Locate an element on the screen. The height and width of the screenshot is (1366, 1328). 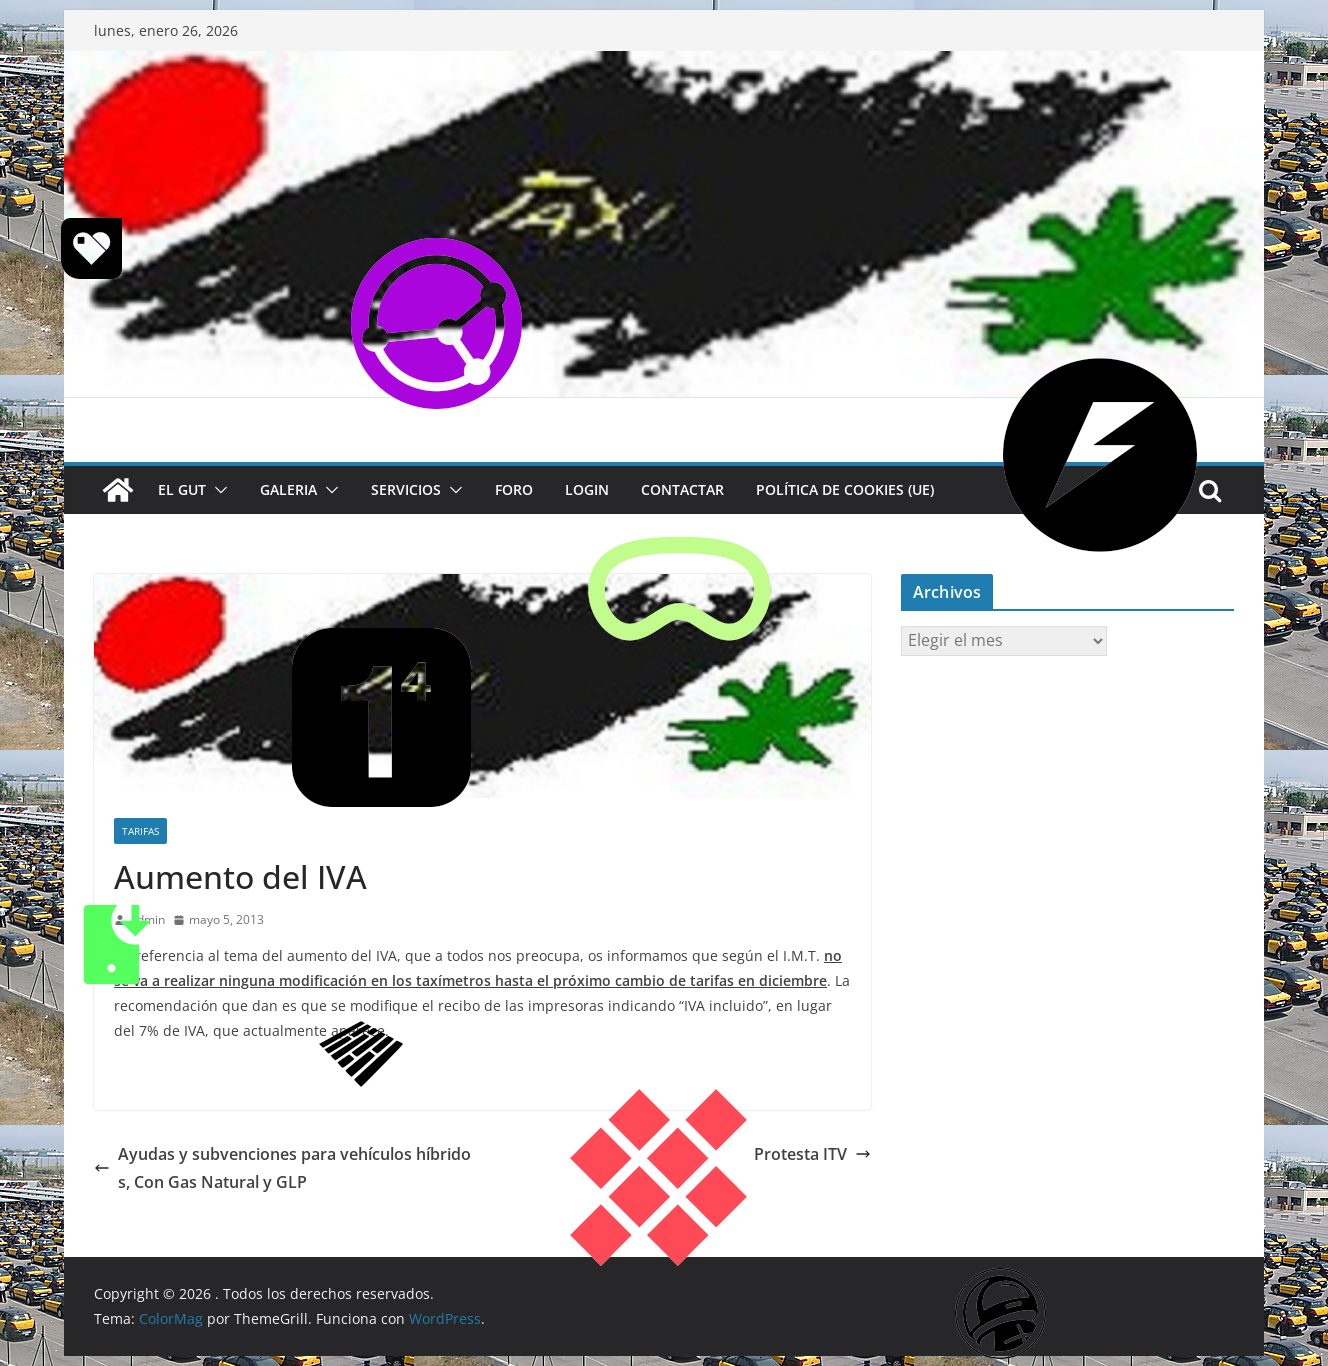
visit alternativeto website to find software alternatives is located at coordinates (1000, 1313).